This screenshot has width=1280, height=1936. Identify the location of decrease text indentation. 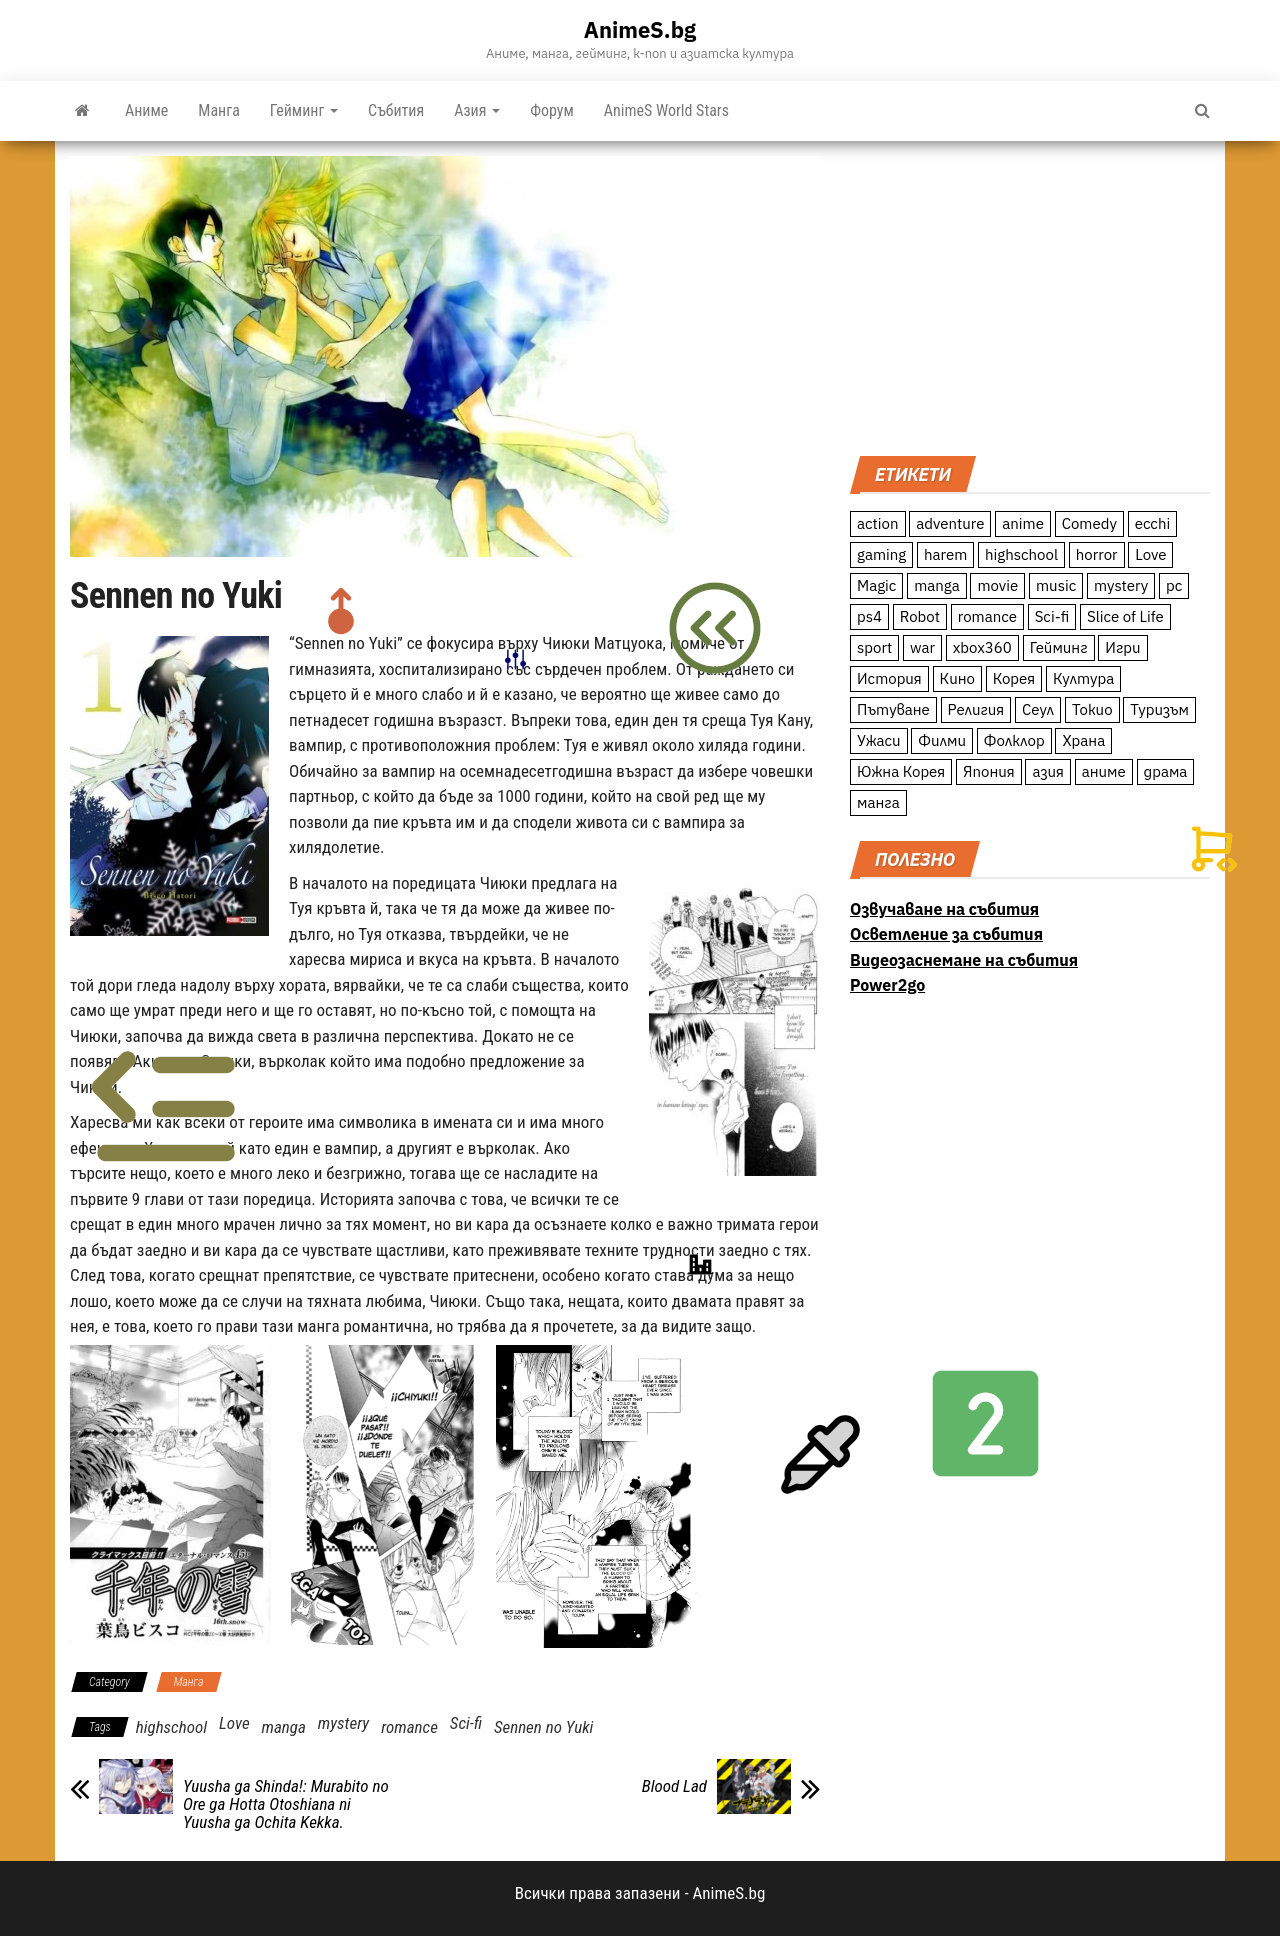
(166, 1109).